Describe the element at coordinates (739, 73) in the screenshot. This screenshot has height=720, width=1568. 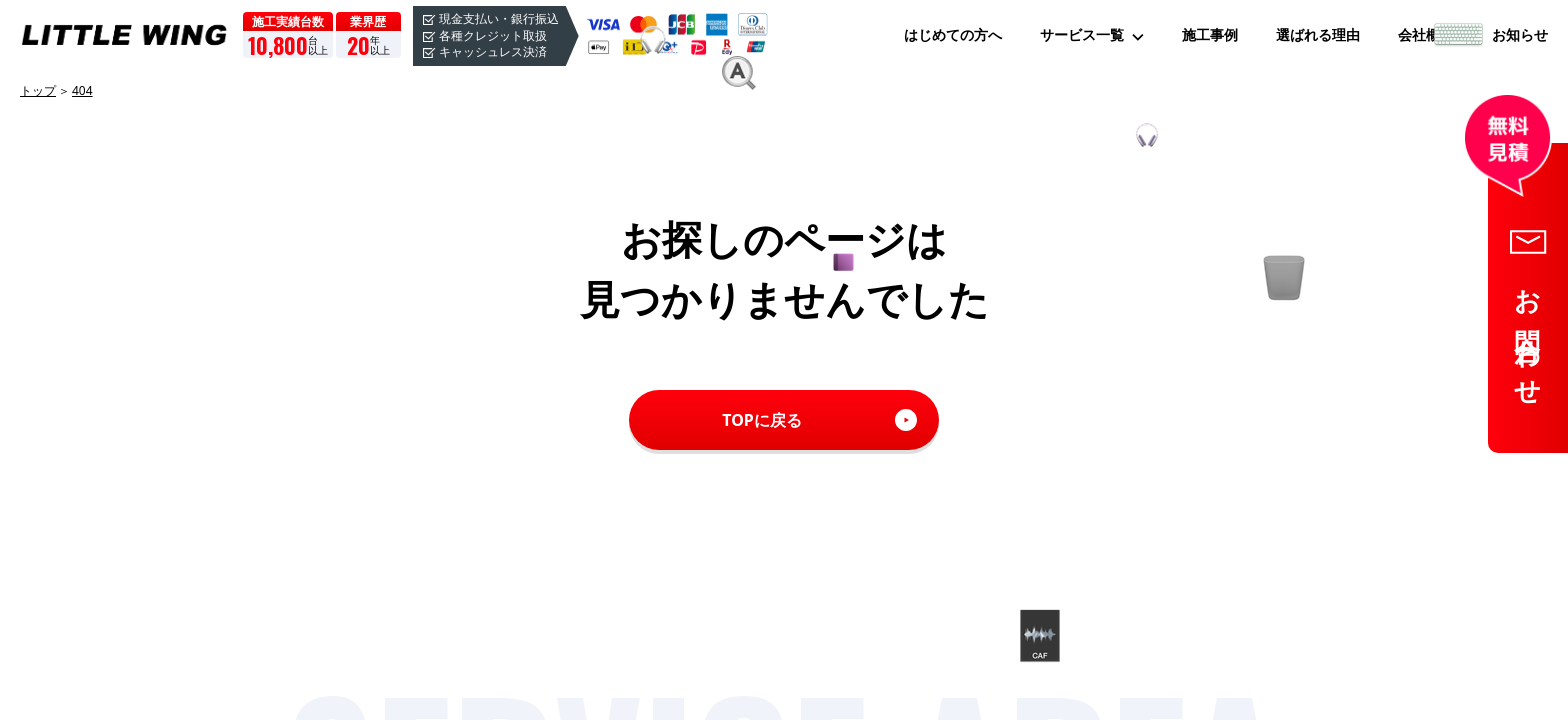
I see `find text or search within document` at that location.